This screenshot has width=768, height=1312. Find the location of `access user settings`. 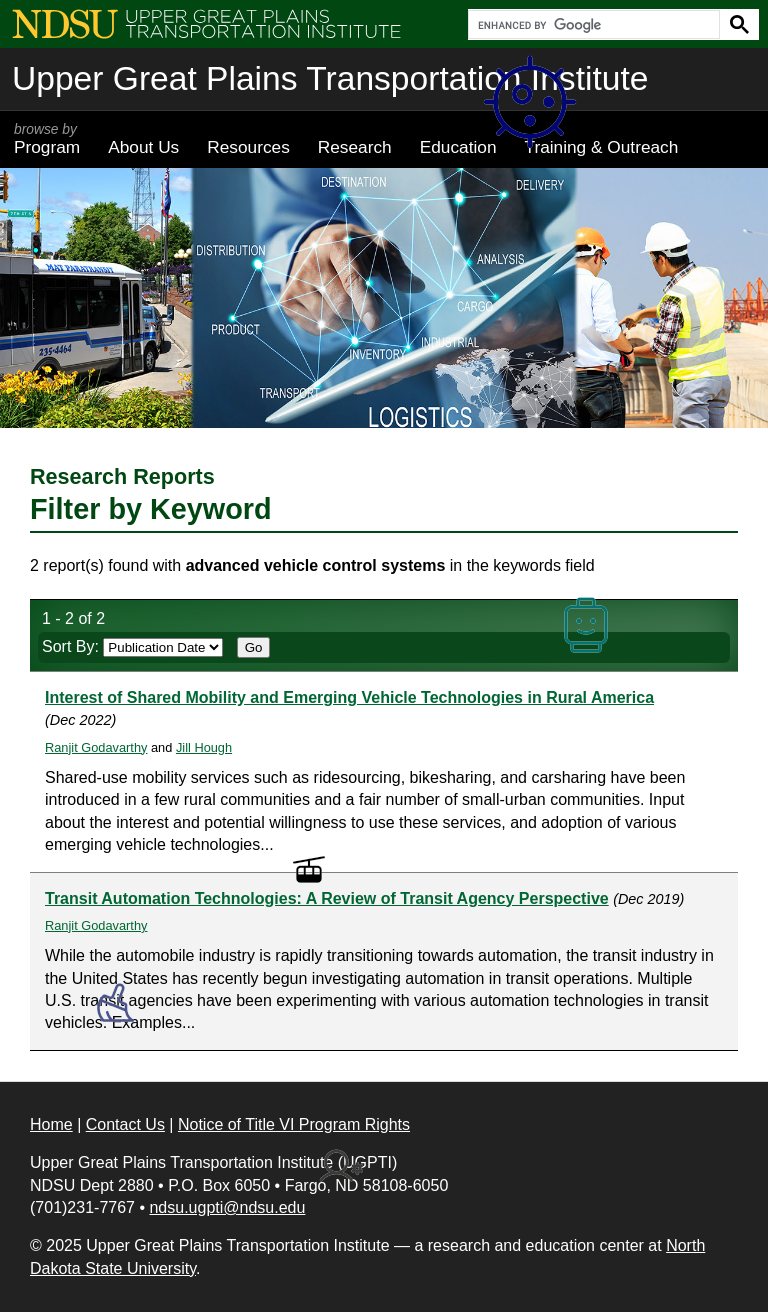

access user settings is located at coordinates (340, 1167).